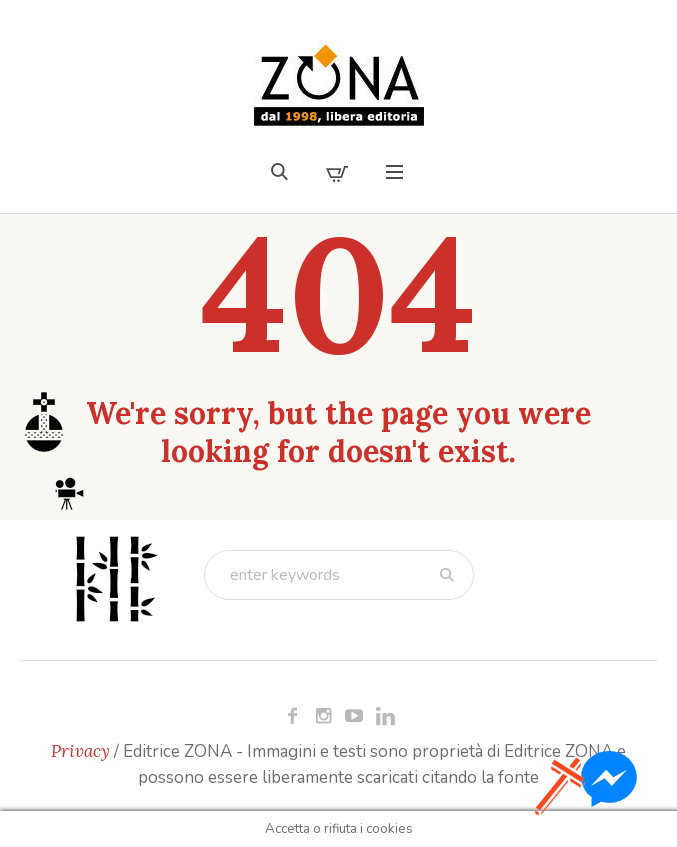 Image resolution: width=677 pixels, height=847 pixels. I want to click on holy hand grenade item or power-up in a game, so click(44, 422).